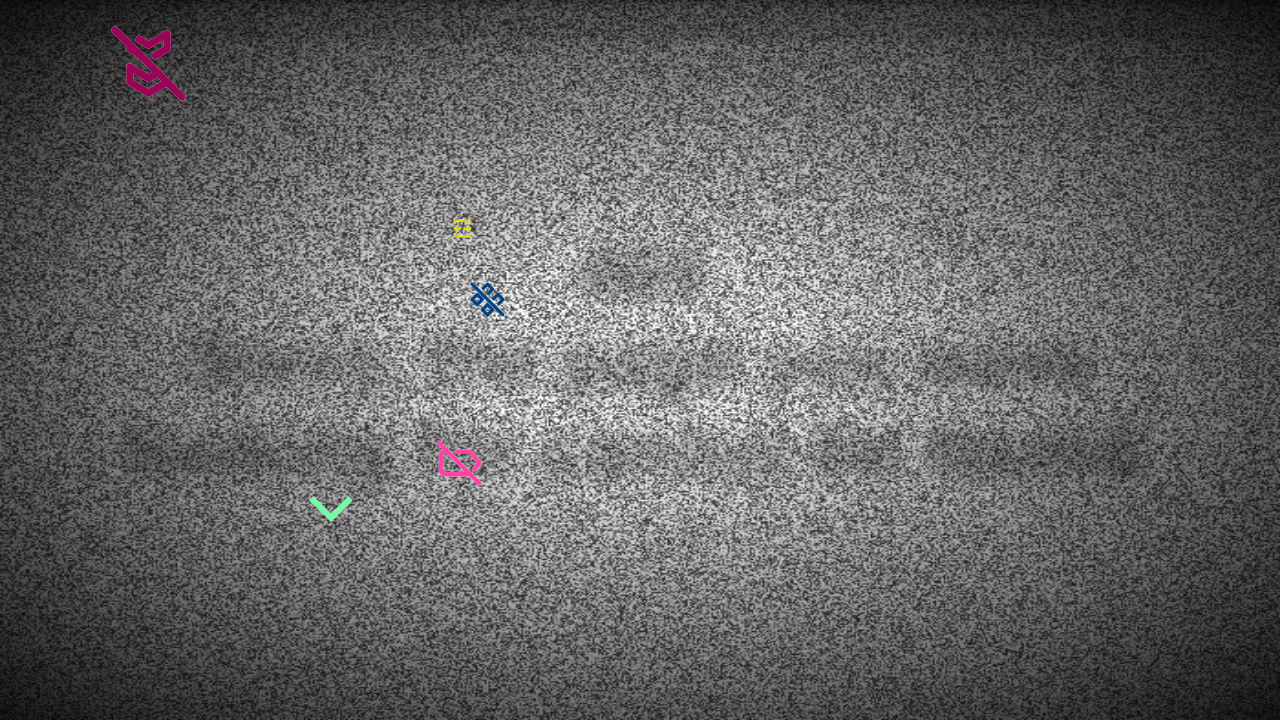 The image size is (1280, 720). What do you see at coordinates (487, 299) in the screenshot?
I see `components or modules are currently disabled` at bounding box center [487, 299].